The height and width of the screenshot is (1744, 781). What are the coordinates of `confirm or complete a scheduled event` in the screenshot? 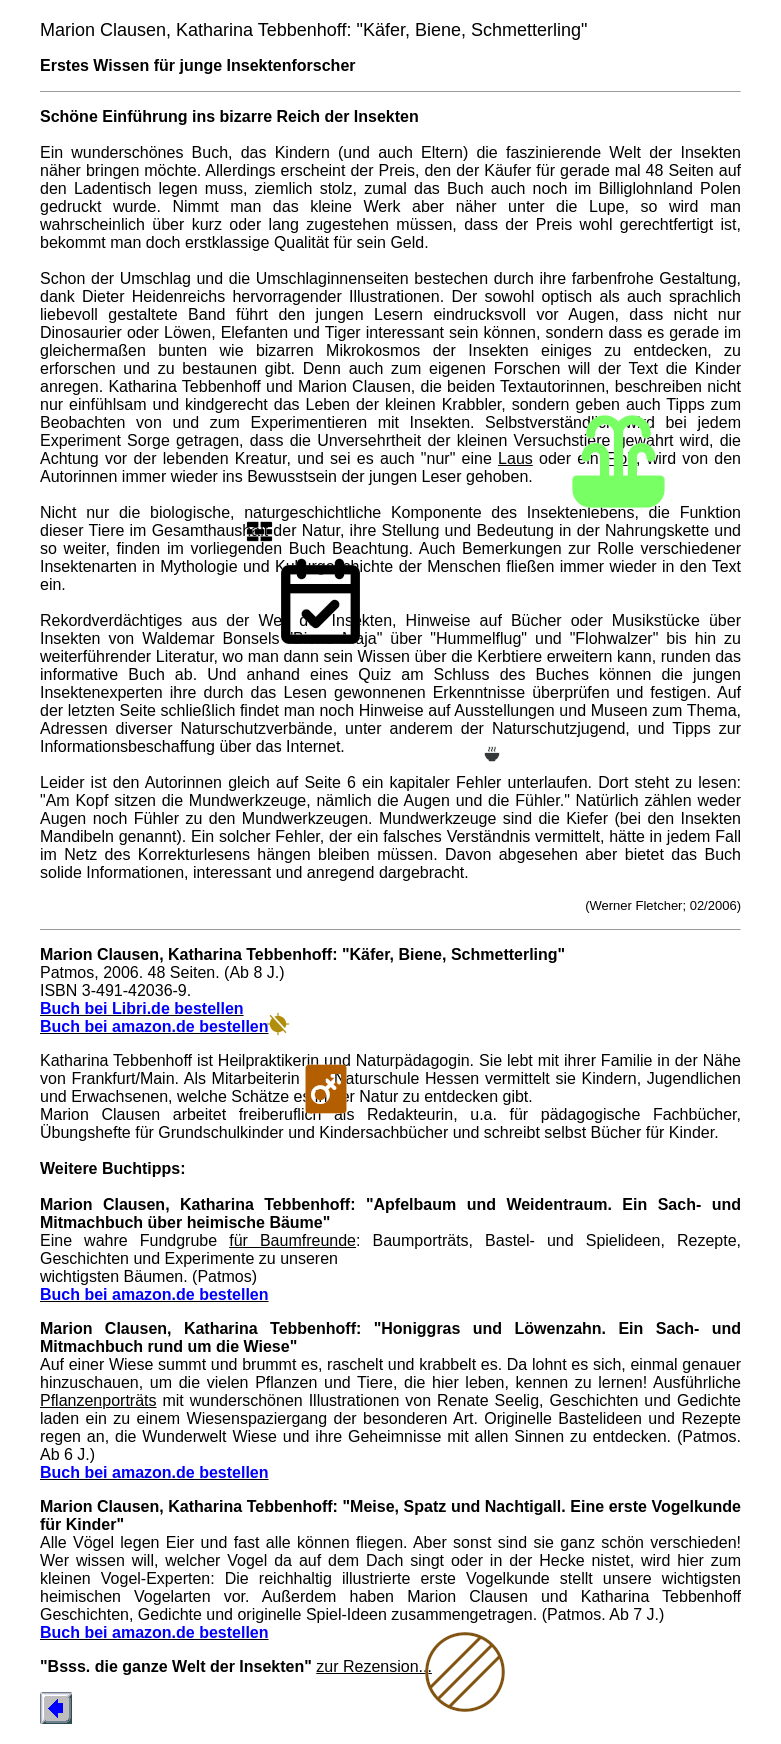 It's located at (320, 604).